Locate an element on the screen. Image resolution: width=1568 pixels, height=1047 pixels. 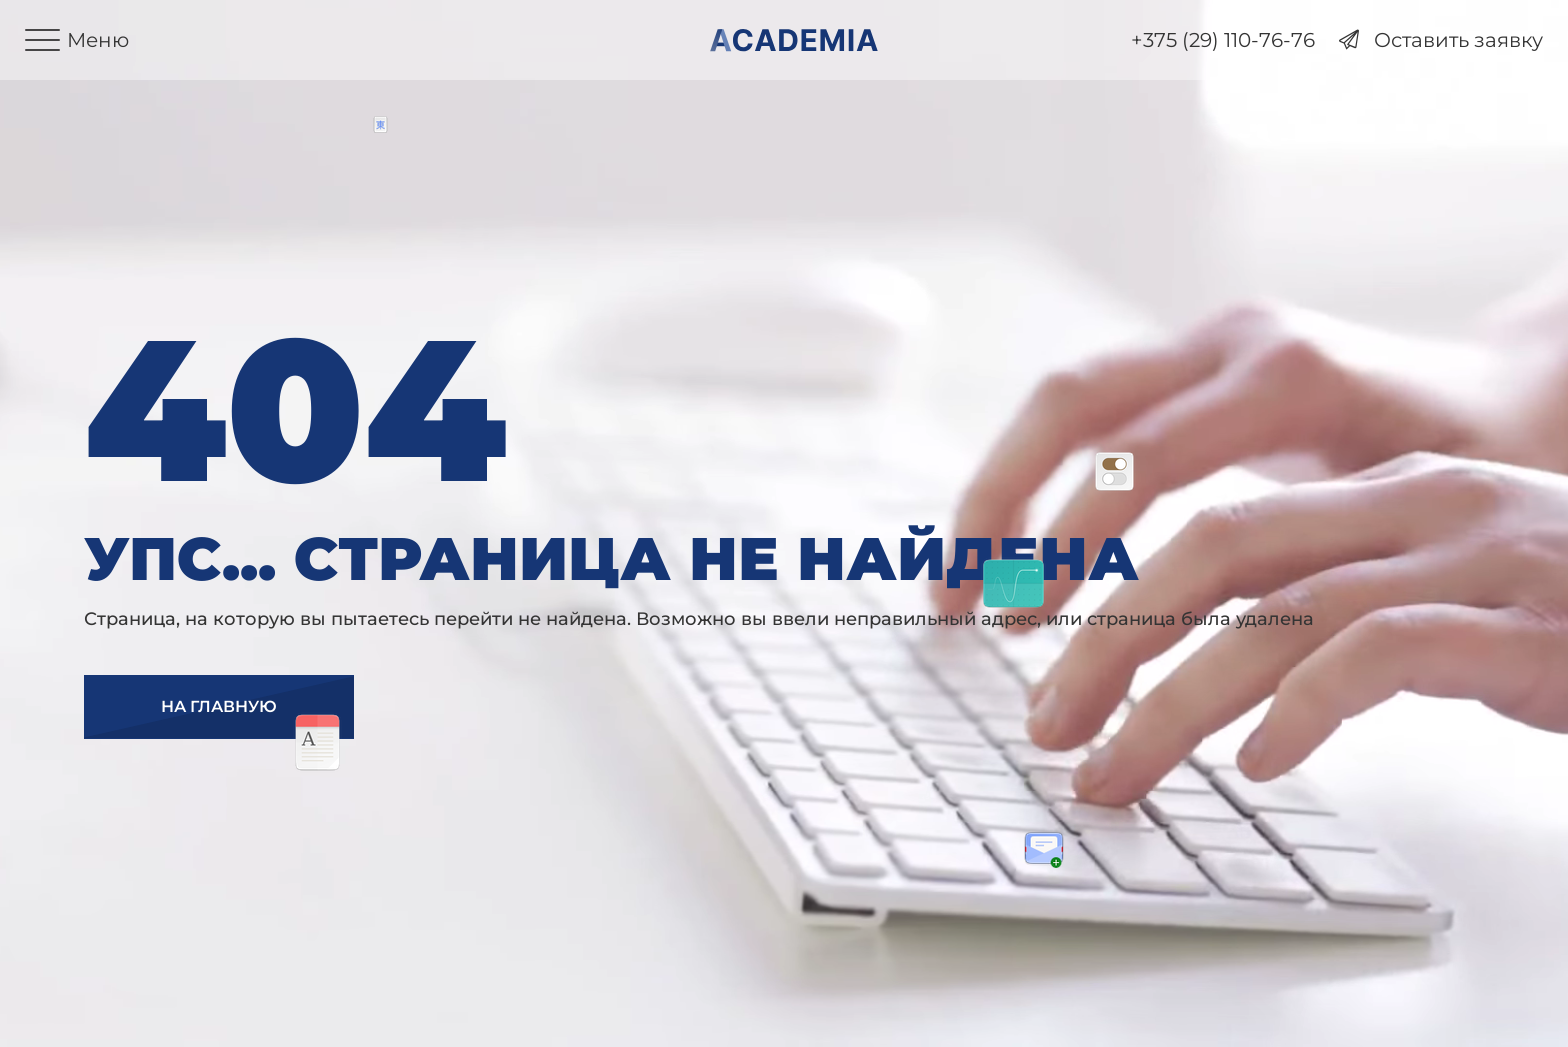
launch the GNOME Mahjongg game is located at coordinates (380, 124).